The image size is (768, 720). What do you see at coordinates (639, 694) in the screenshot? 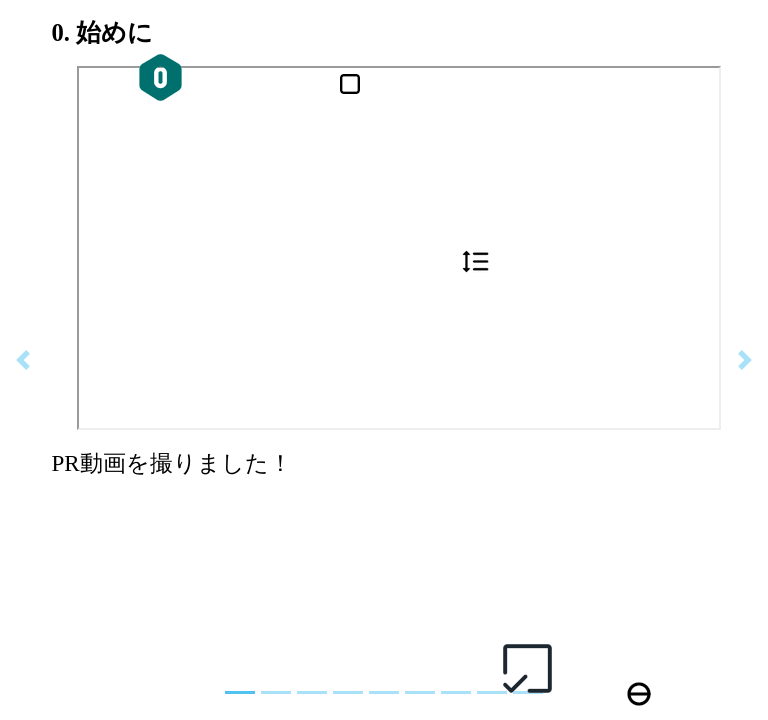
I see `select agender identity option` at bounding box center [639, 694].